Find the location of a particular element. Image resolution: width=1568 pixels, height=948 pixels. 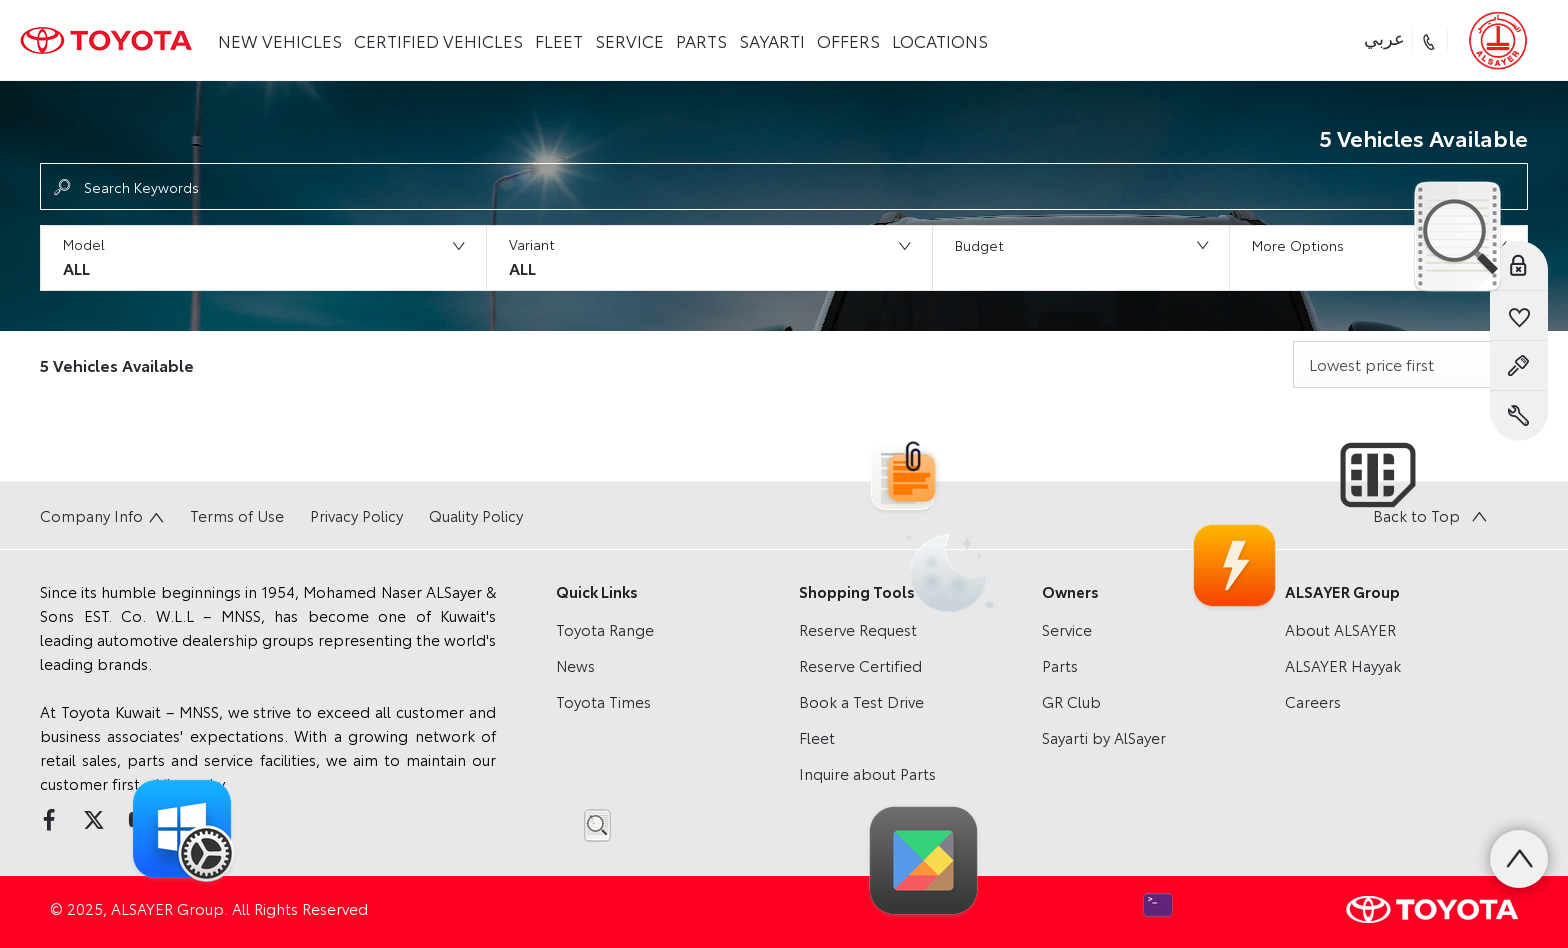

open document viewer application is located at coordinates (597, 825).